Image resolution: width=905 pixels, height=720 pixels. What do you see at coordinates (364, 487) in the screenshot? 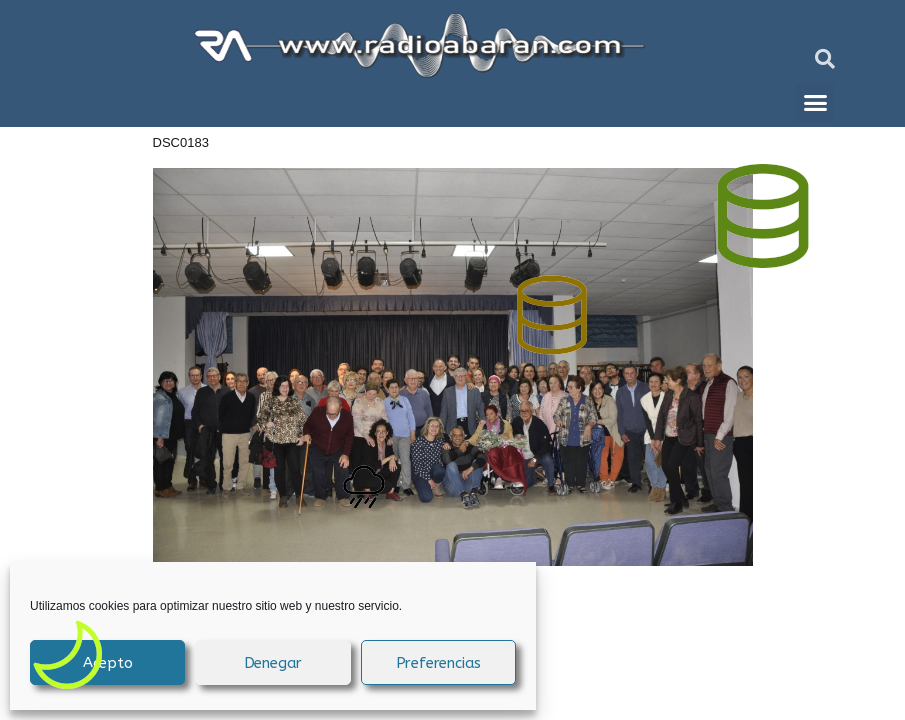
I see `indicates rainy weather conditions` at bounding box center [364, 487].